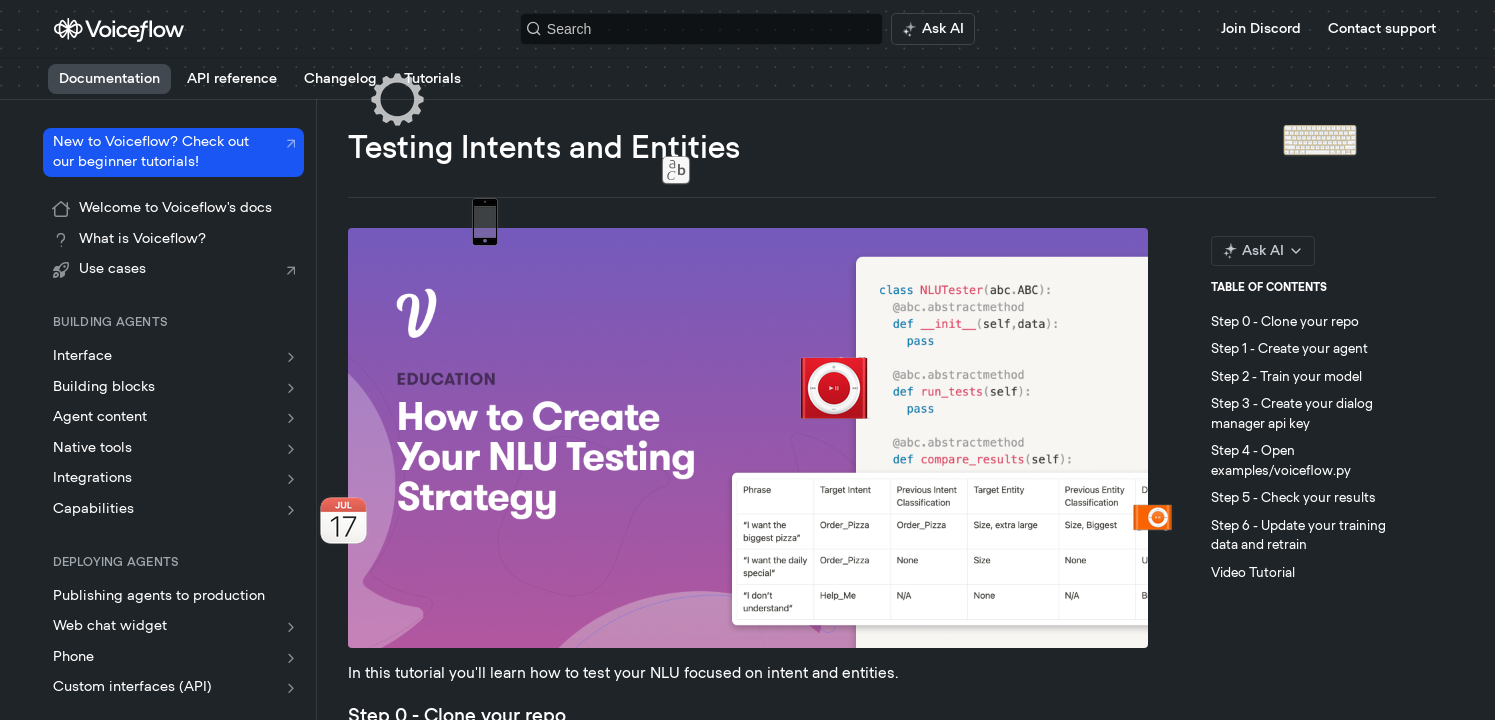 The width and height of the screenshot is (1495, 720). I want to click on iPod shuffle device connected, so click(1152, 510).